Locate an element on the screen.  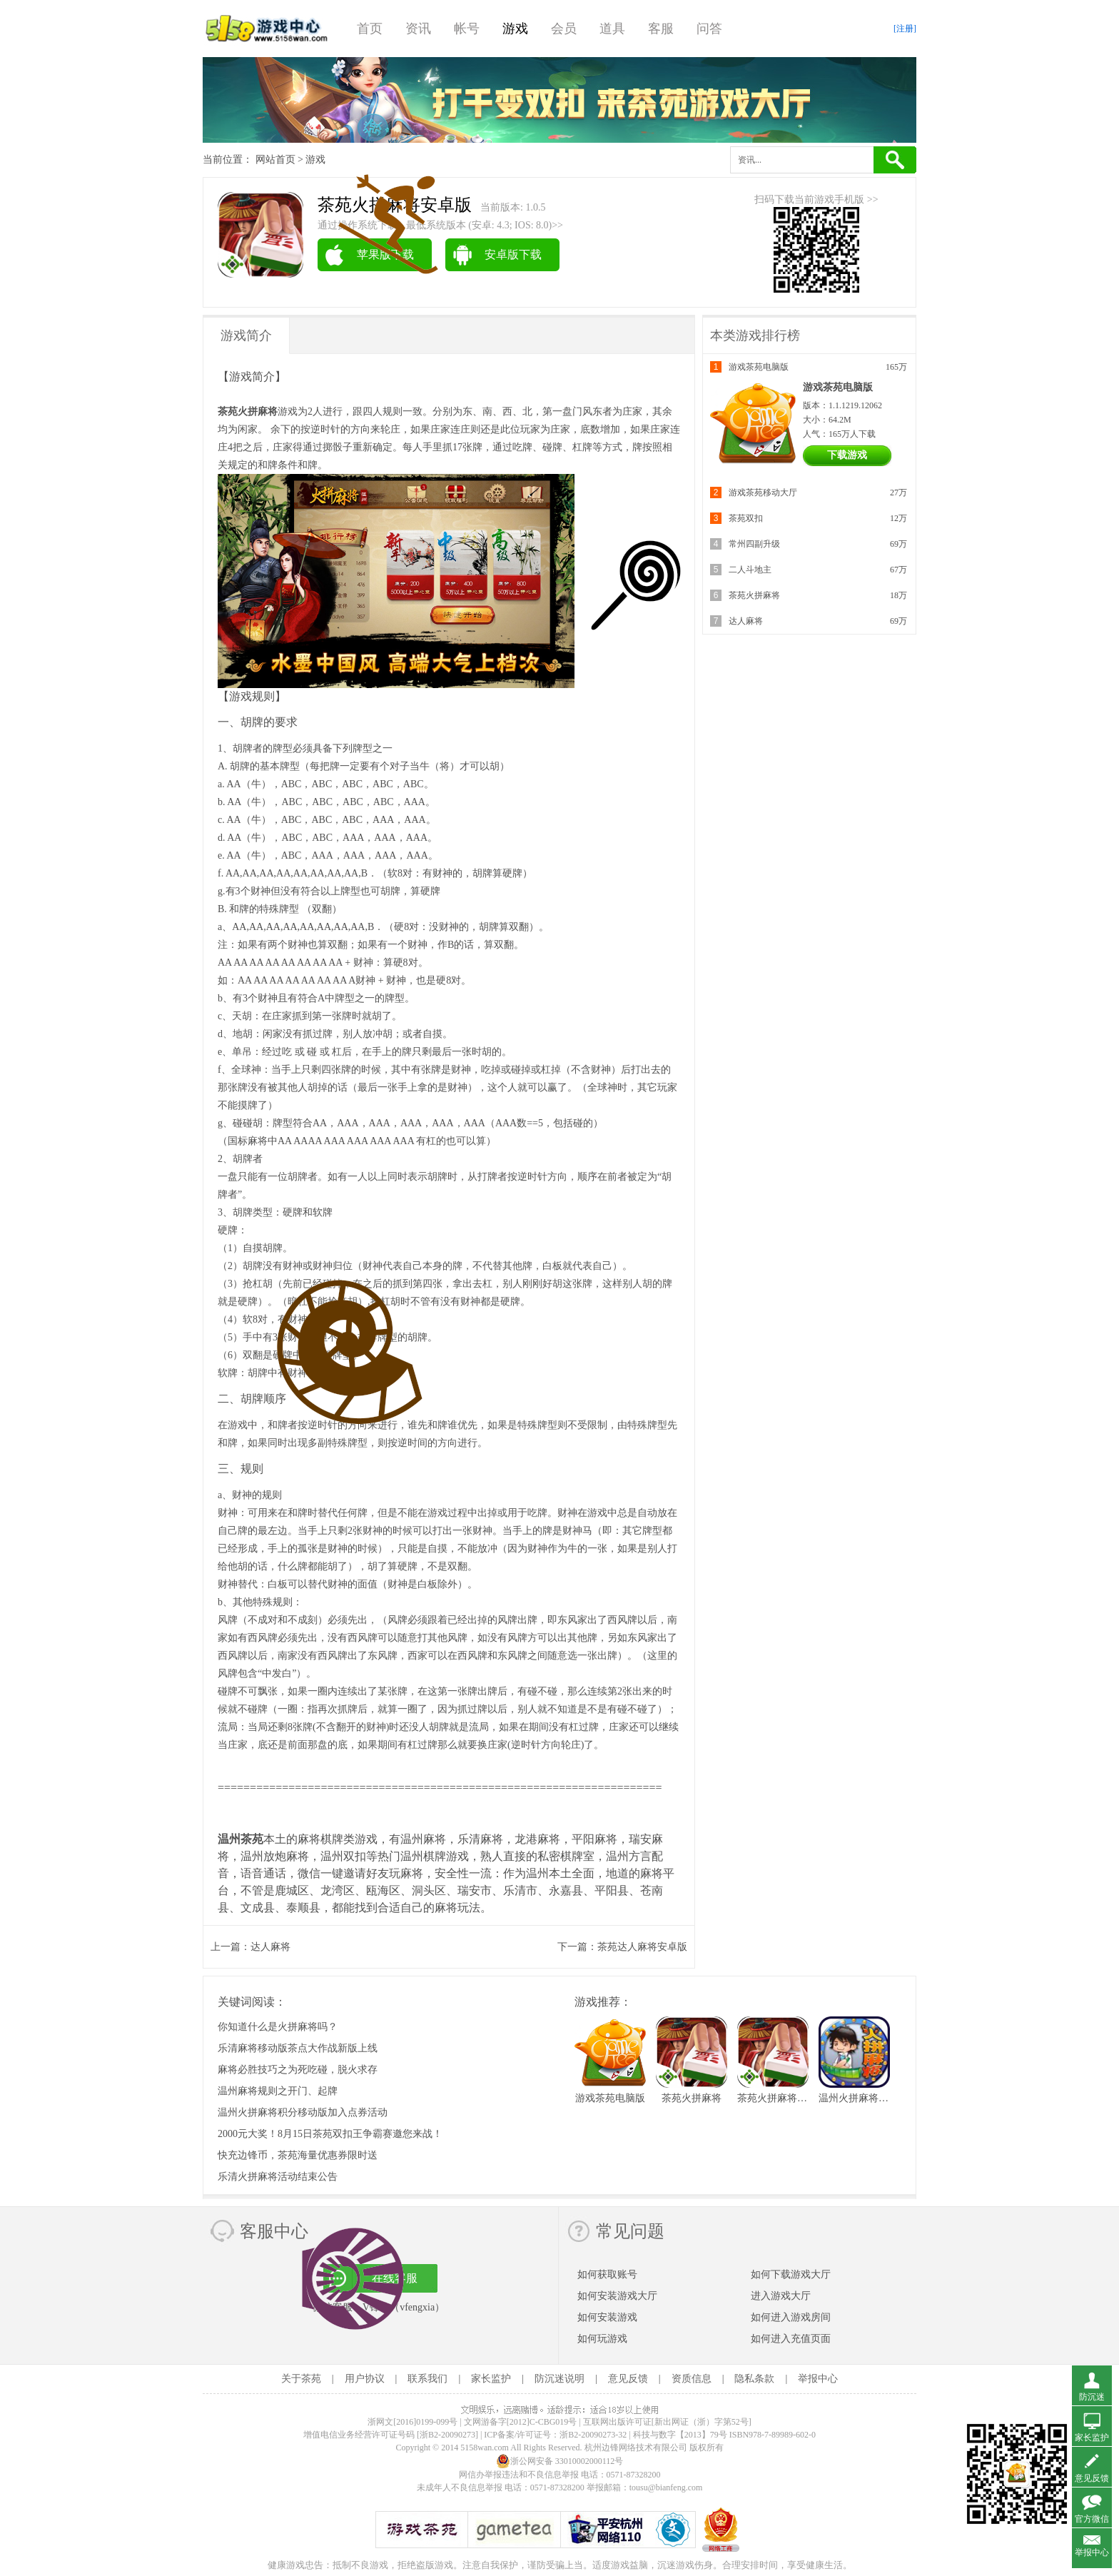
sweet treat or candy shop category is located at coordinates (636, 585).